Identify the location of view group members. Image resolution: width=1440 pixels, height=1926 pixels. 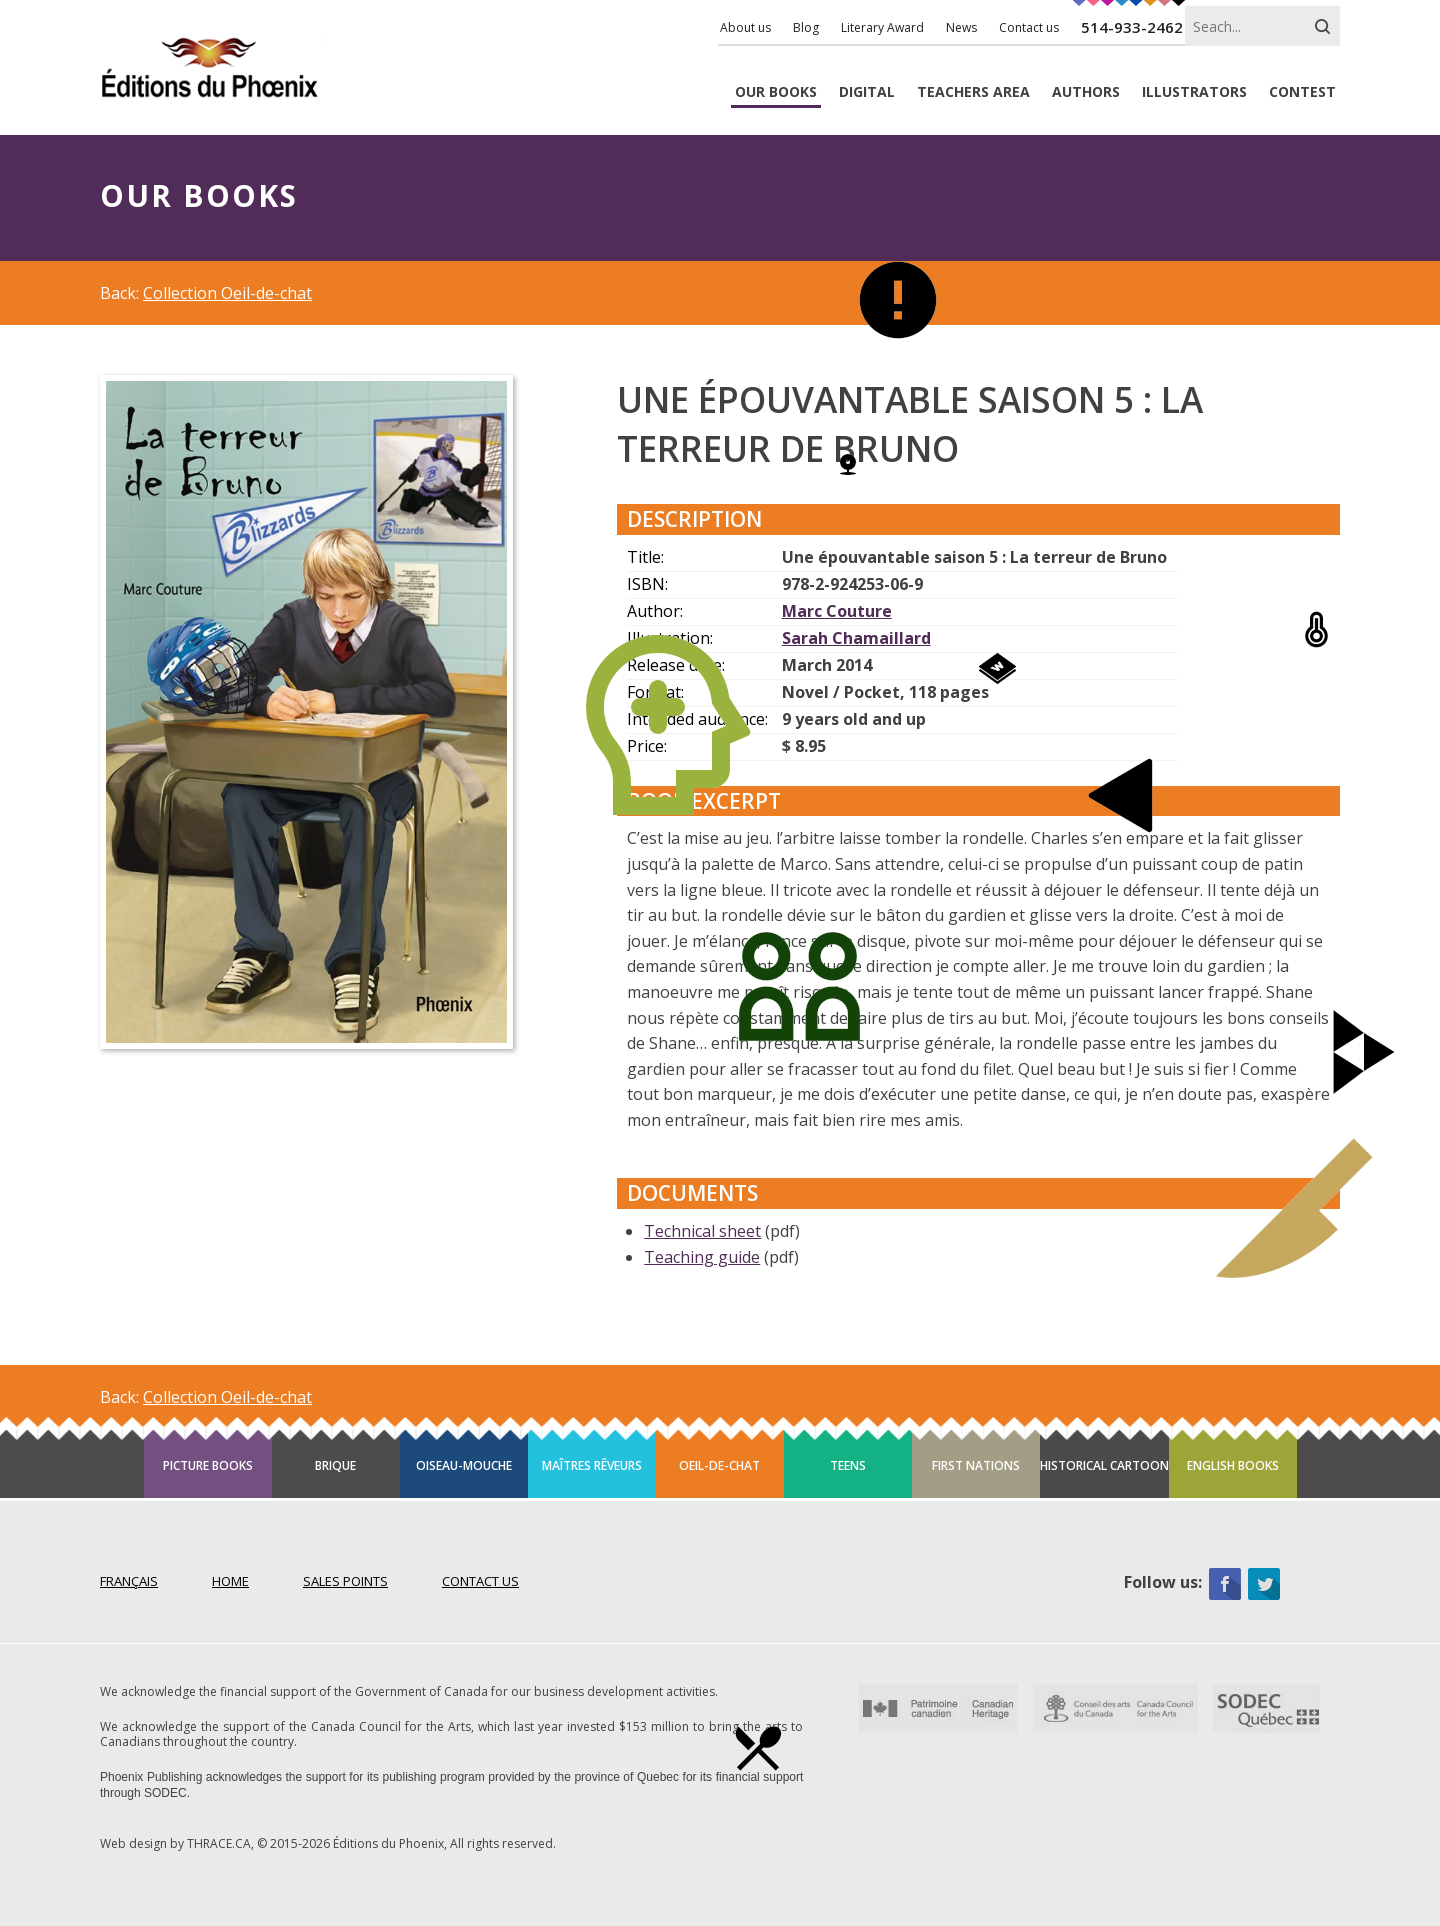
(799, 986).